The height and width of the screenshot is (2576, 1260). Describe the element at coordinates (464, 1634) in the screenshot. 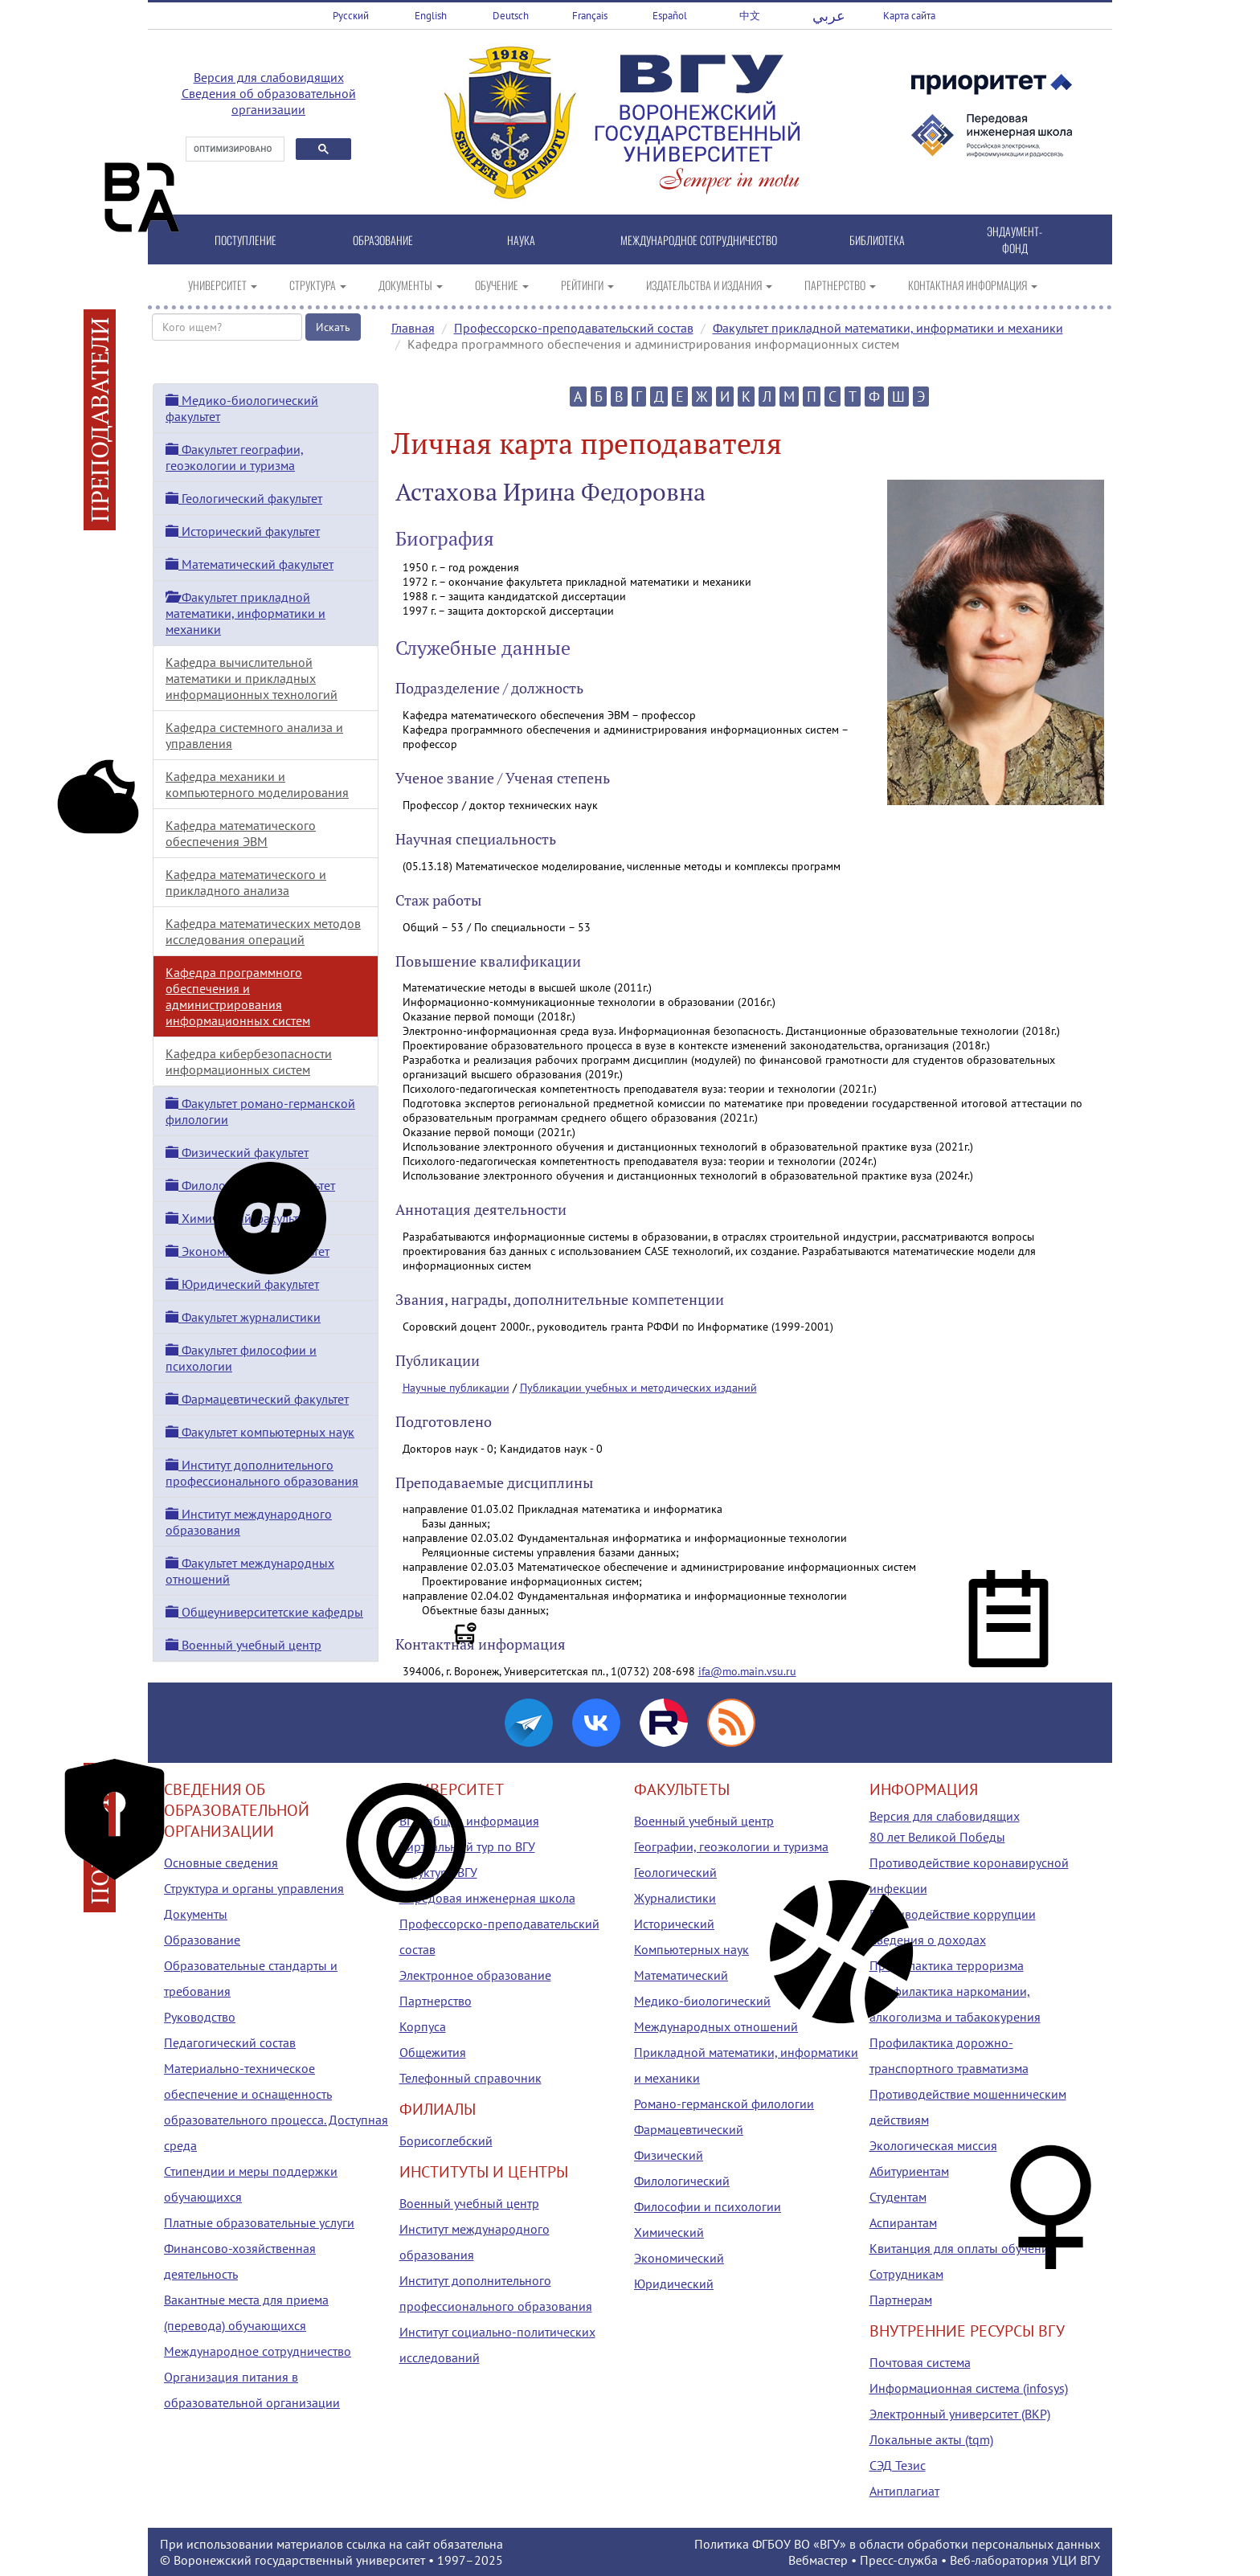

I see `indicates wifi available on public transit` at that location.